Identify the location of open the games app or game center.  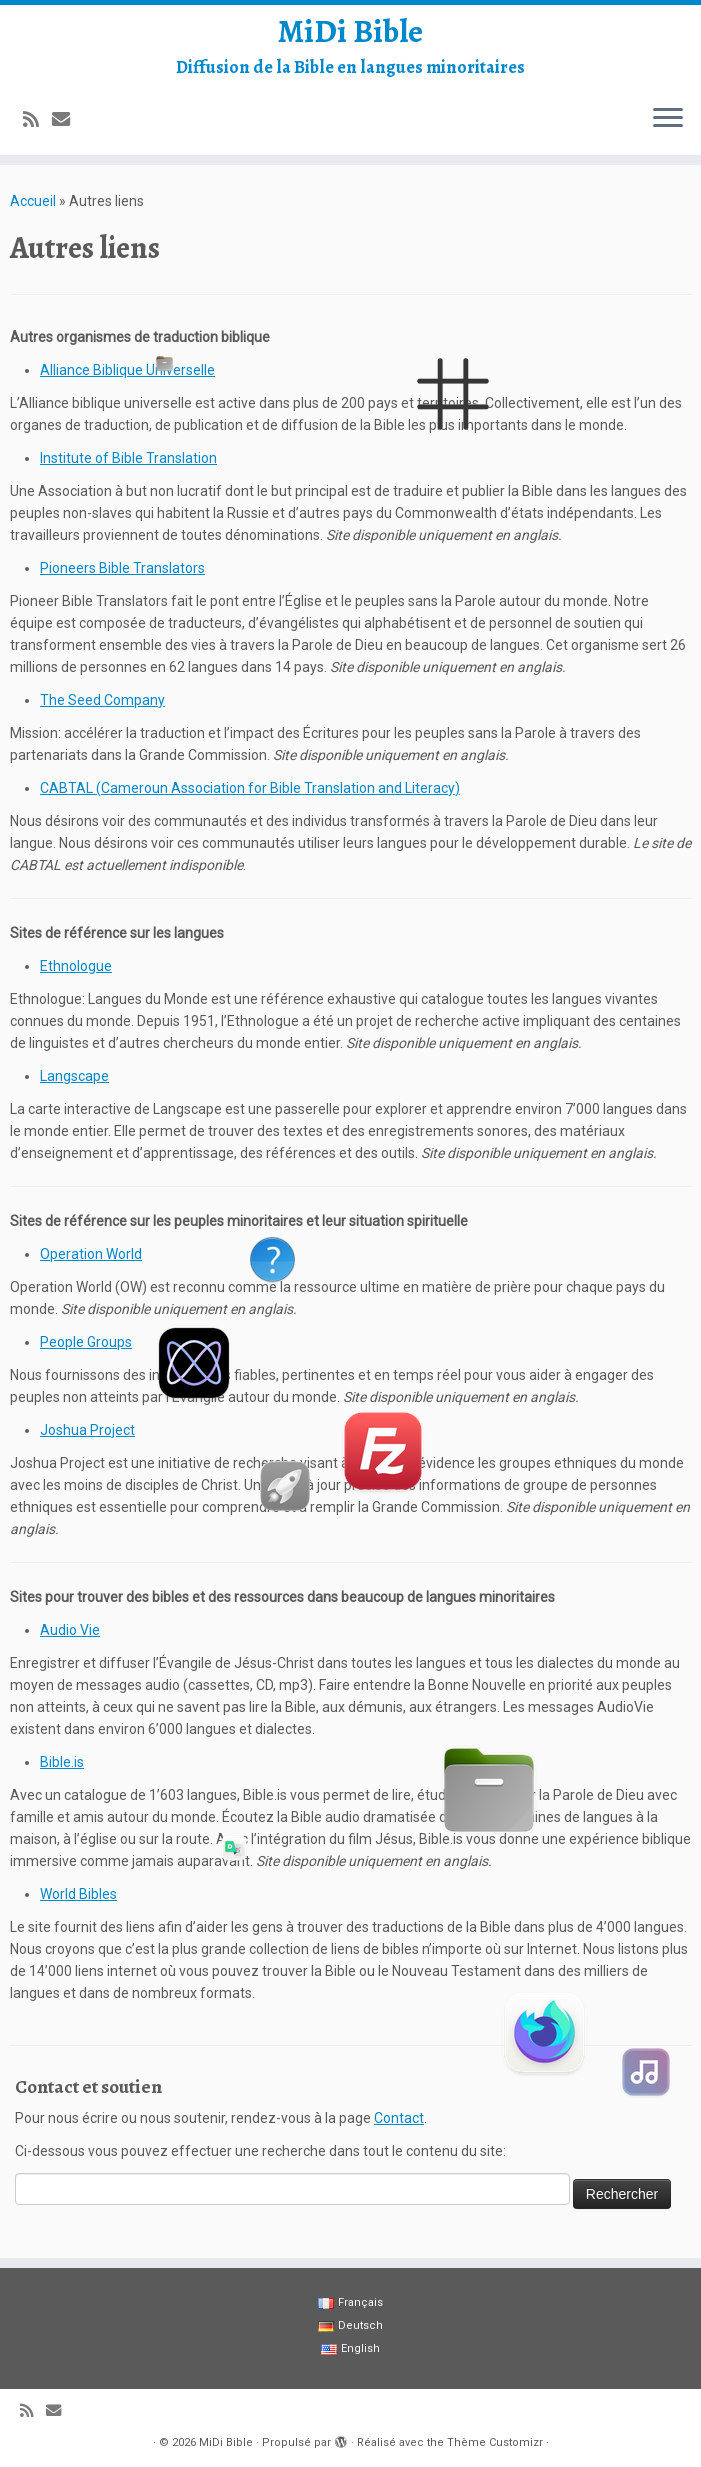
(285, 1486).